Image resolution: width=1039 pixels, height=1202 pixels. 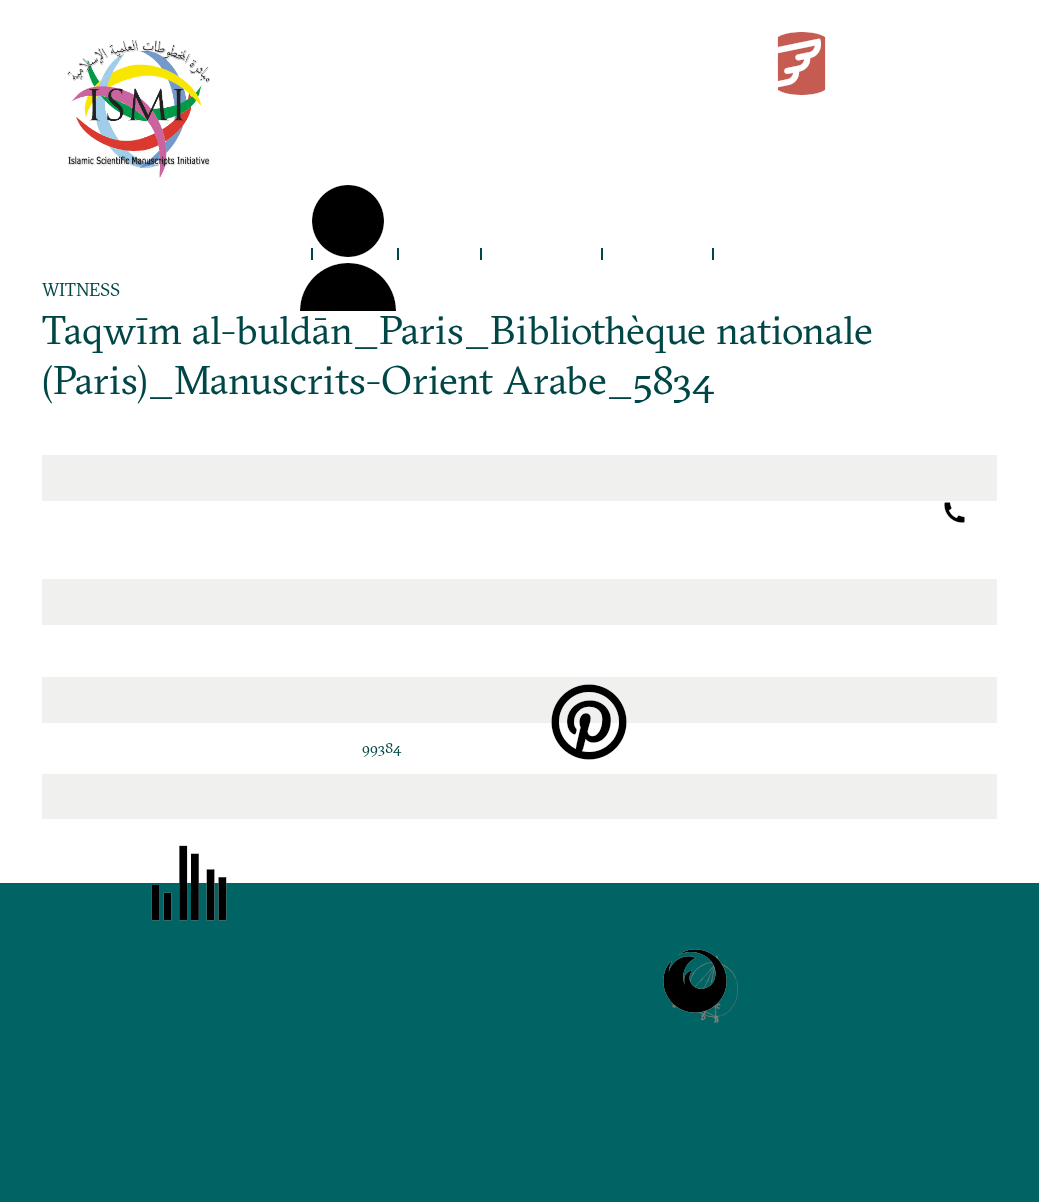 What do you see at coordinates (348, 251) in the screenshot?
I see `view your profile` at bounding box center [348, 251].